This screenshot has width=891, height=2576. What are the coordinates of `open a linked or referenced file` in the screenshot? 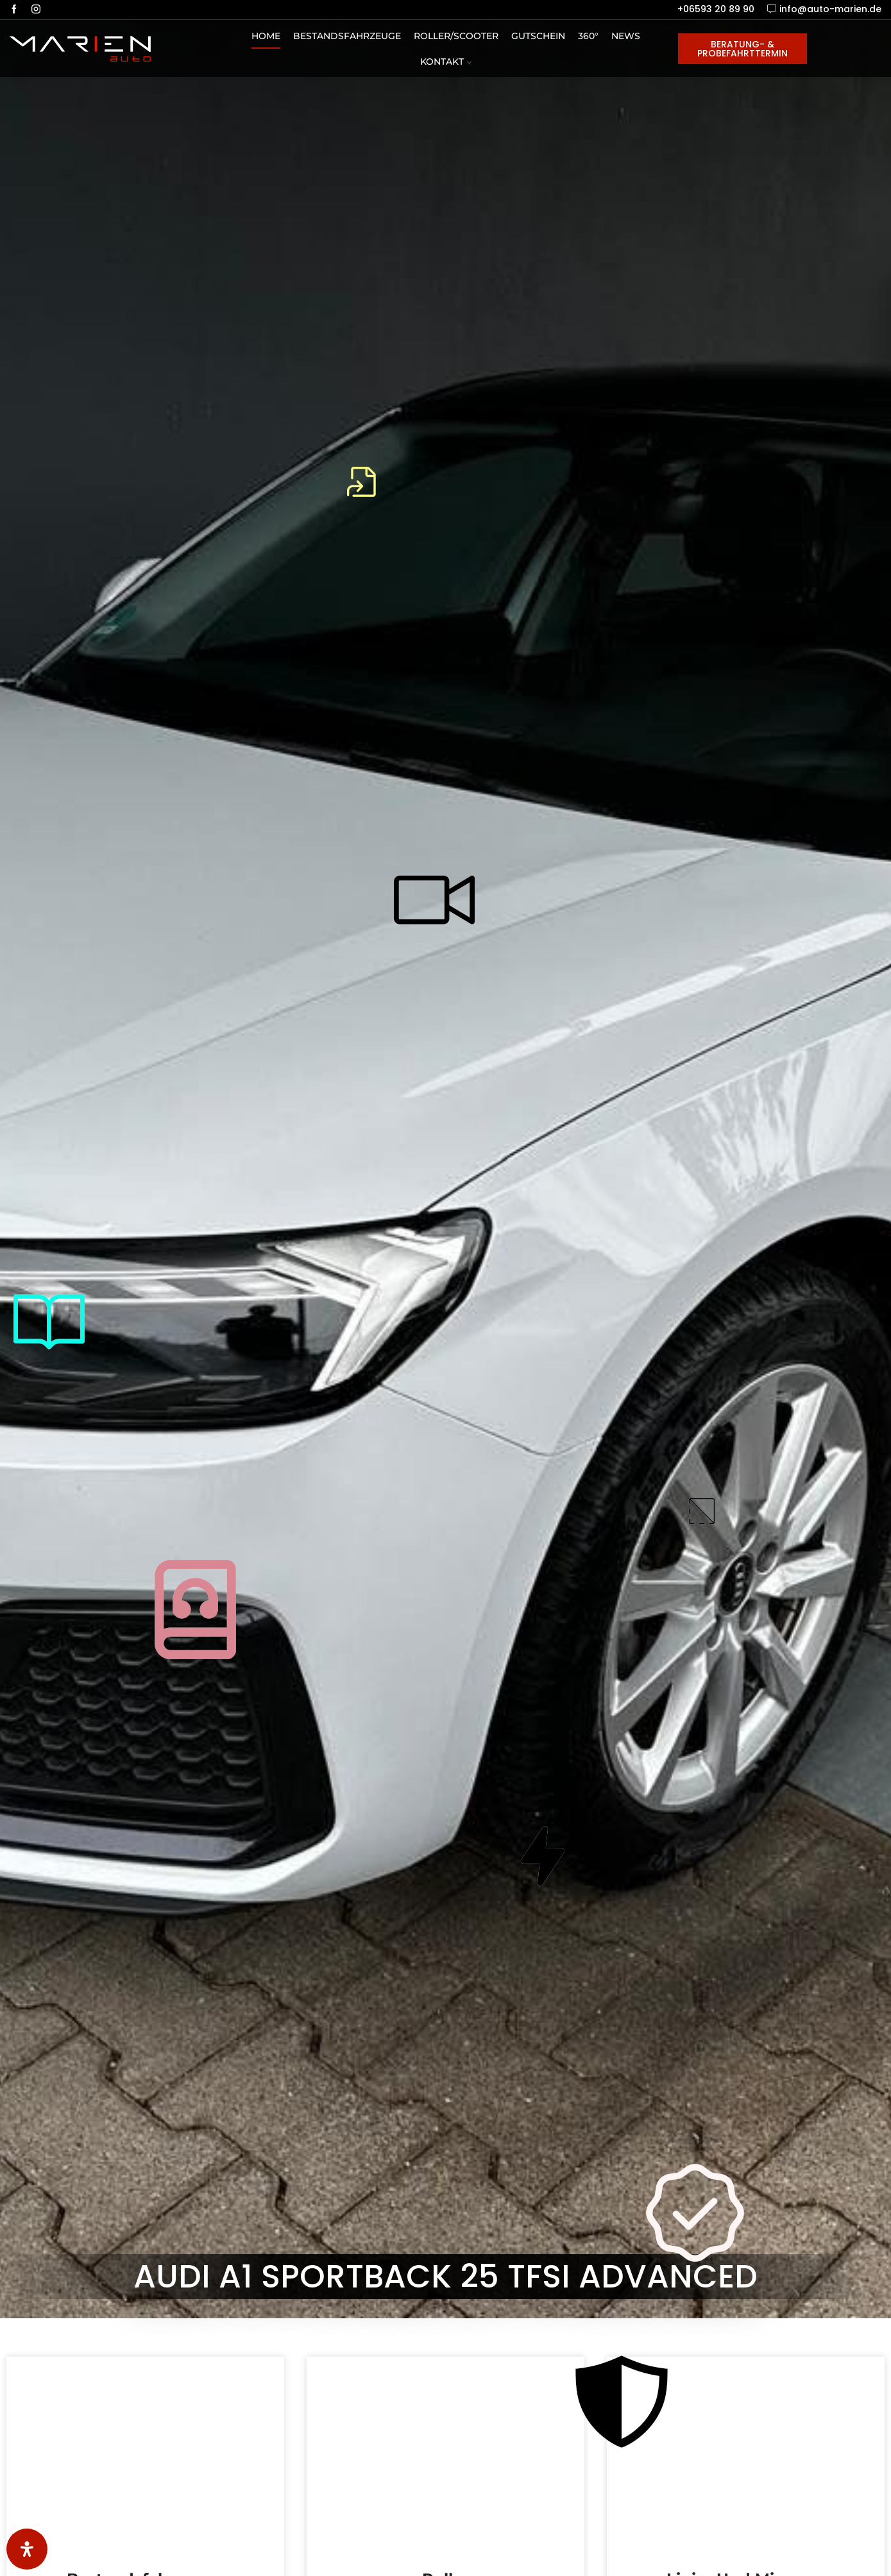 It's located at (363, 481).